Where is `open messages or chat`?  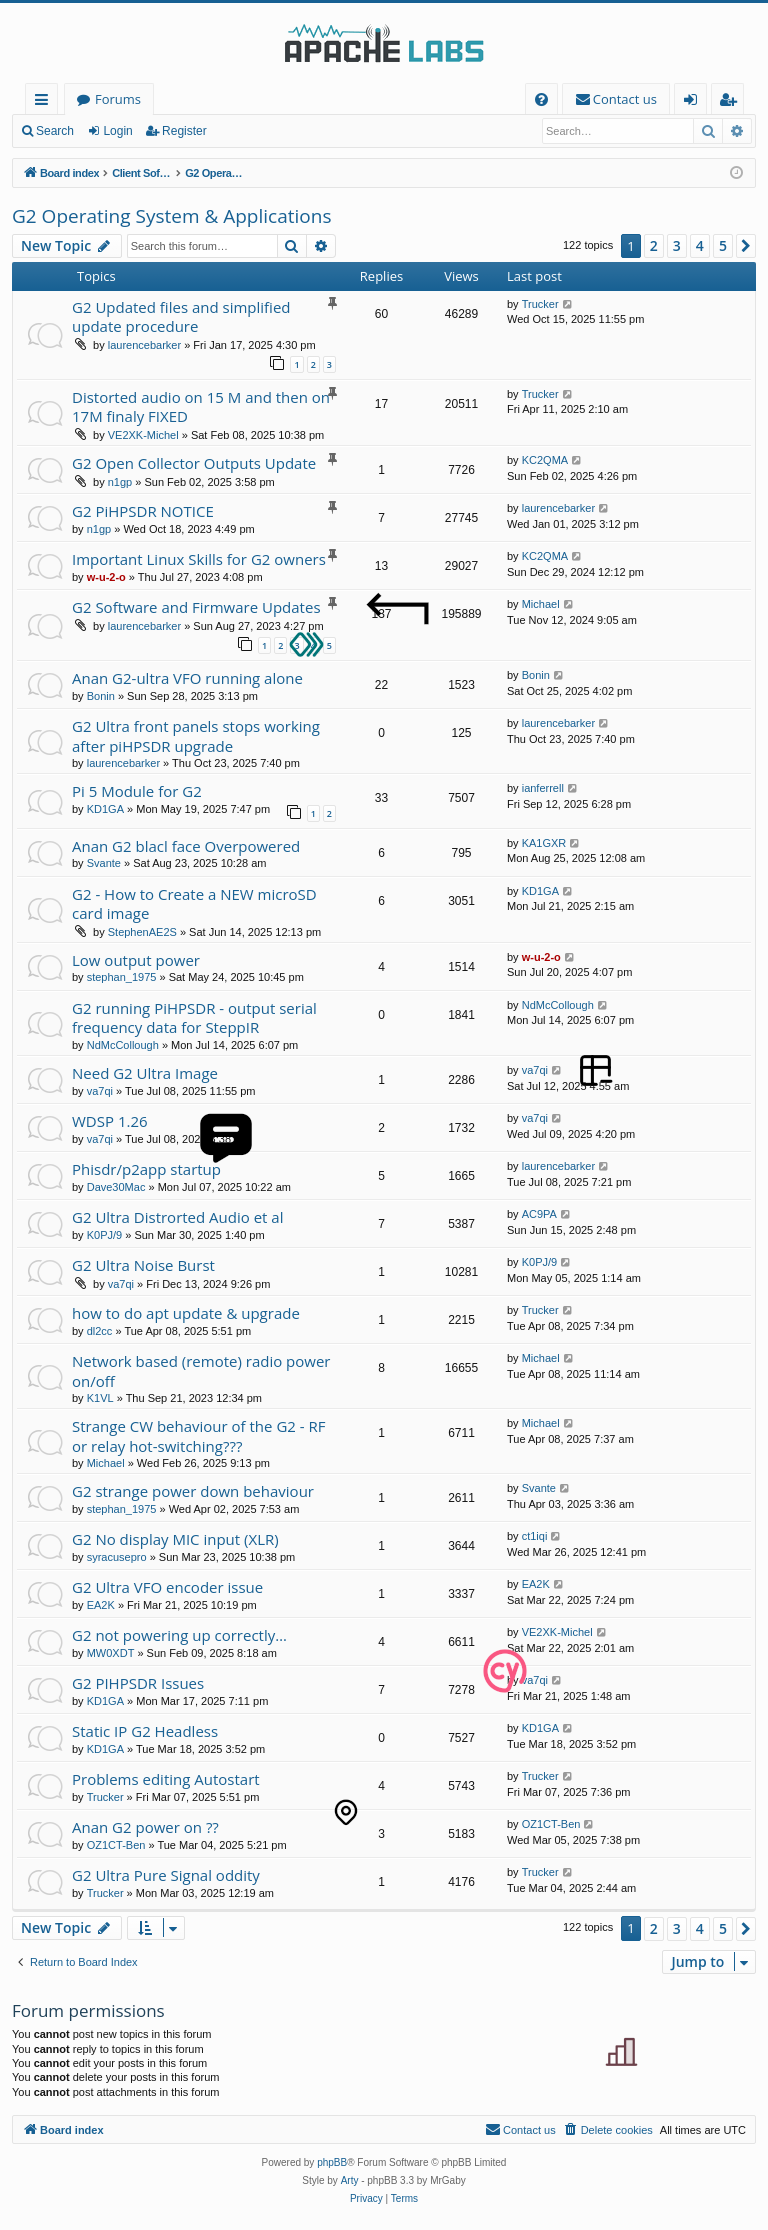 open messages or chat is located at coordinates (226, 1137).